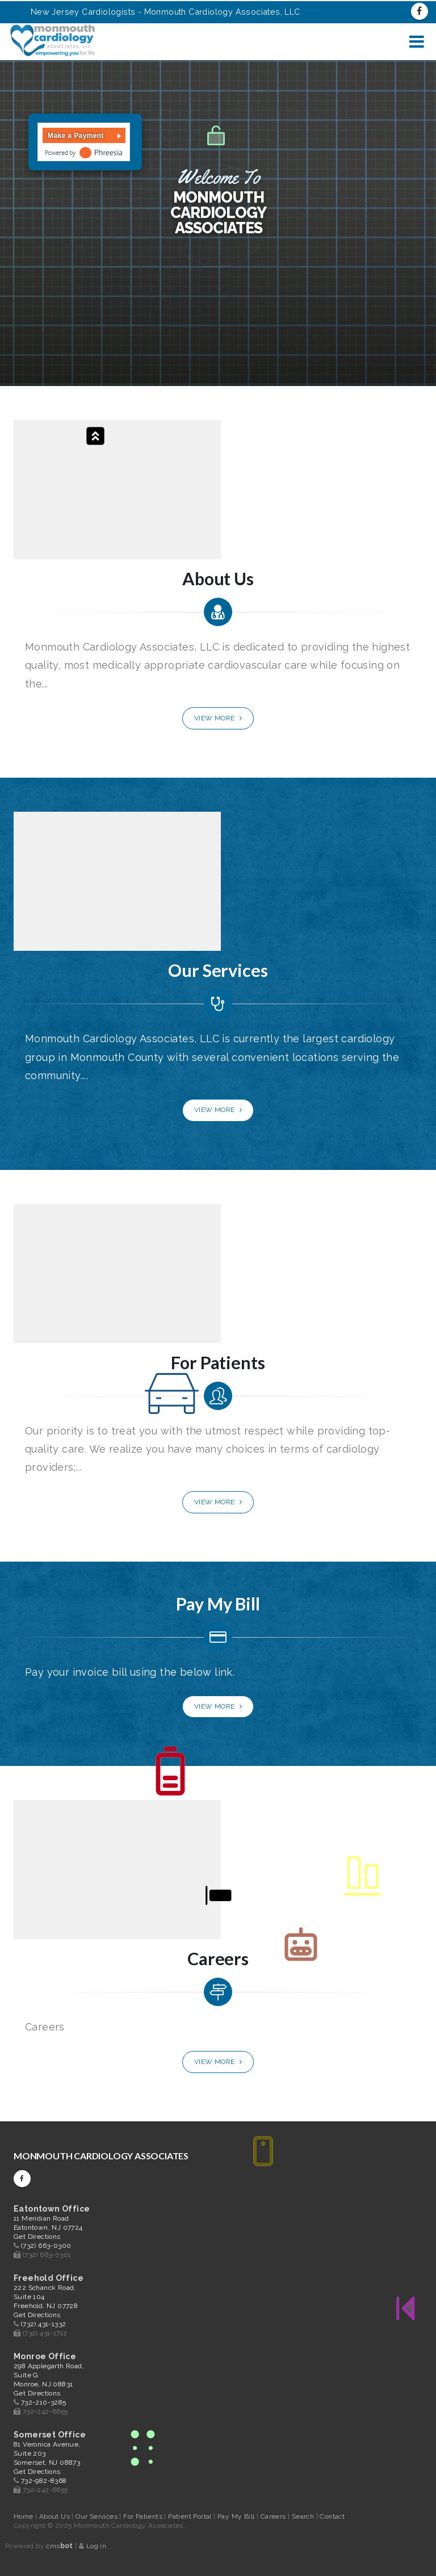 This screenshot has width=436, height=2576. Describe the element at coordinates (263, 2151) in the screenshot. I see `access device camera through mobile app` at that location.